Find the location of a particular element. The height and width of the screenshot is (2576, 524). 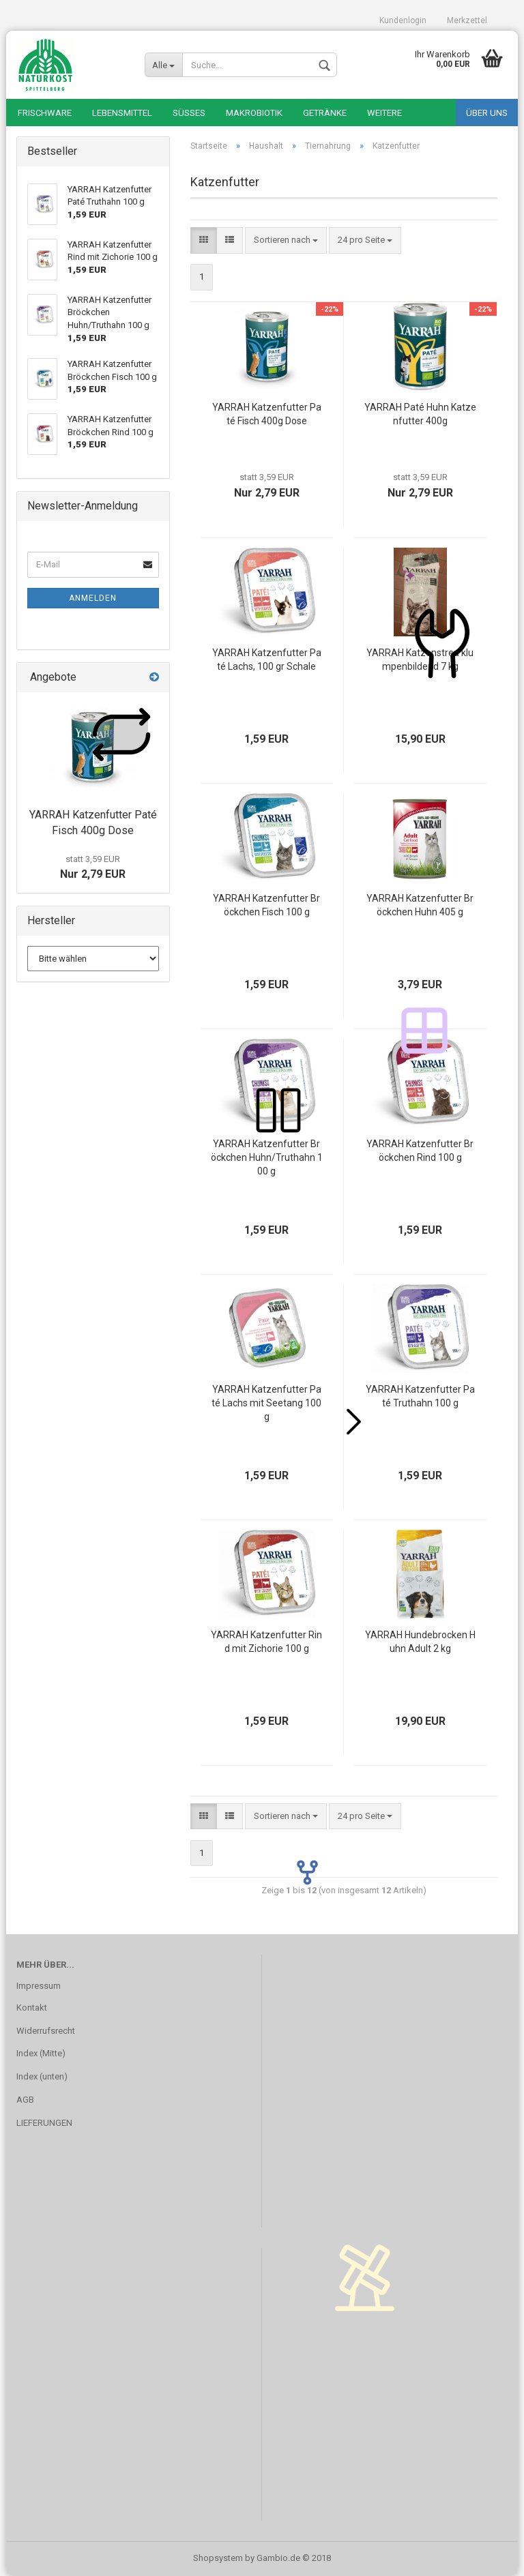

indicates AI-generated or enhanced content is located at coordinates (409, 576).